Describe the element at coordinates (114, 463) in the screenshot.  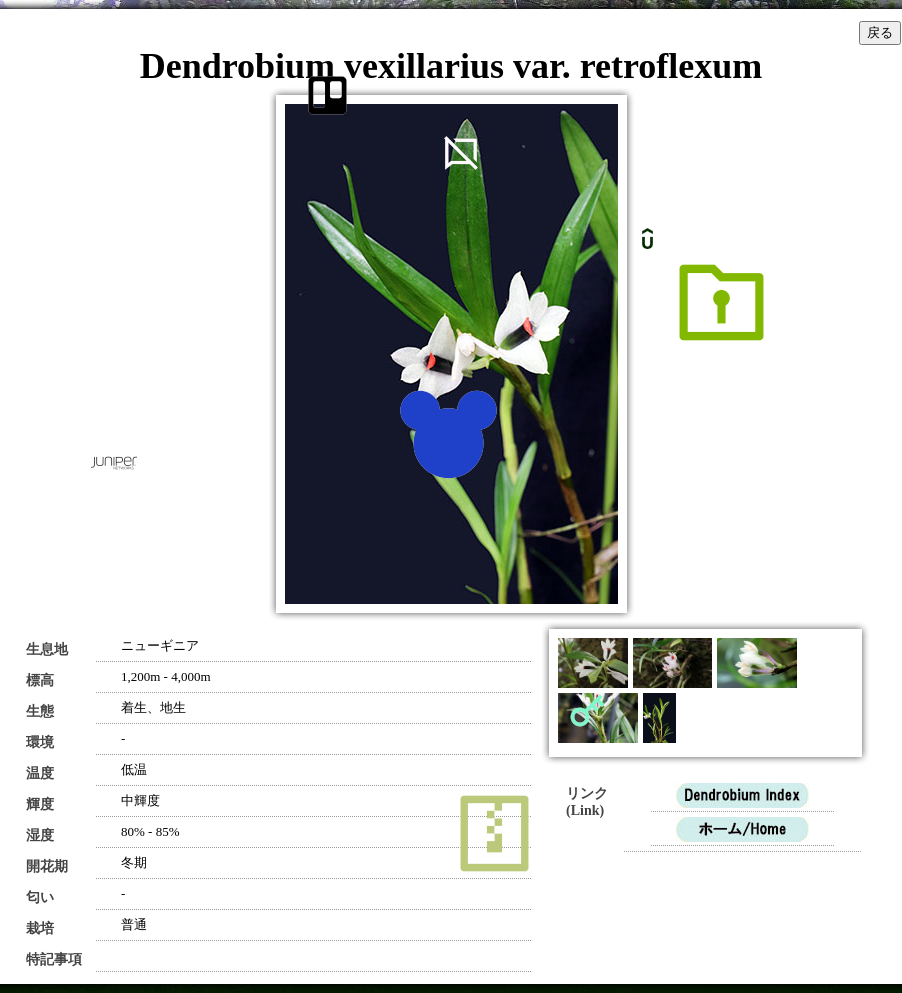
I see `juniper networks company logo` at that location.